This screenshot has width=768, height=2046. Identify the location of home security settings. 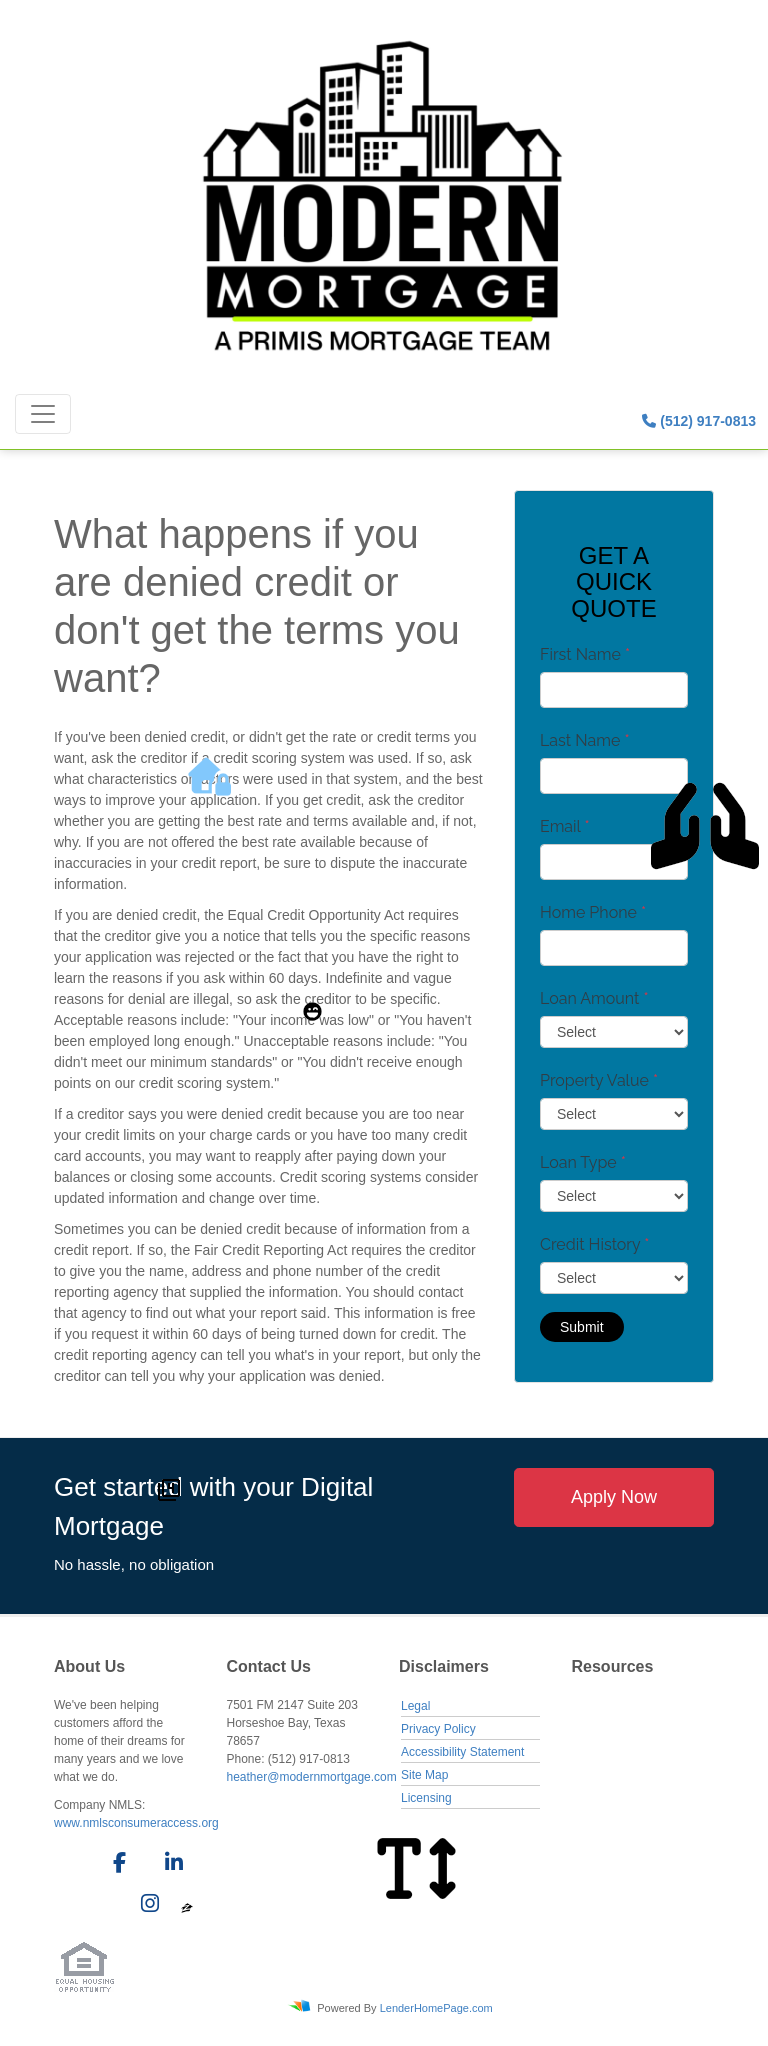
(208, 775).